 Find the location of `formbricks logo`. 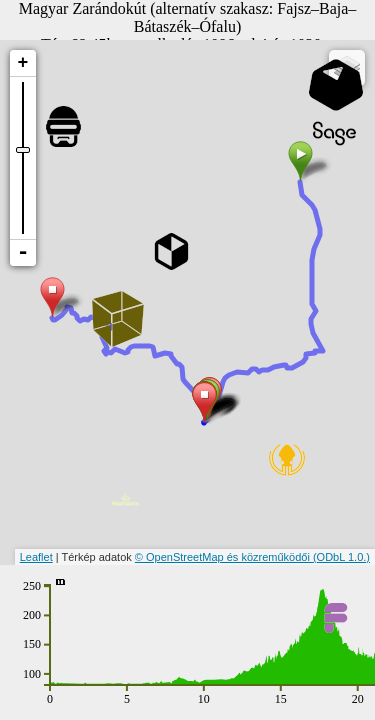

formbricks logo is located at coordinates (336, 618).